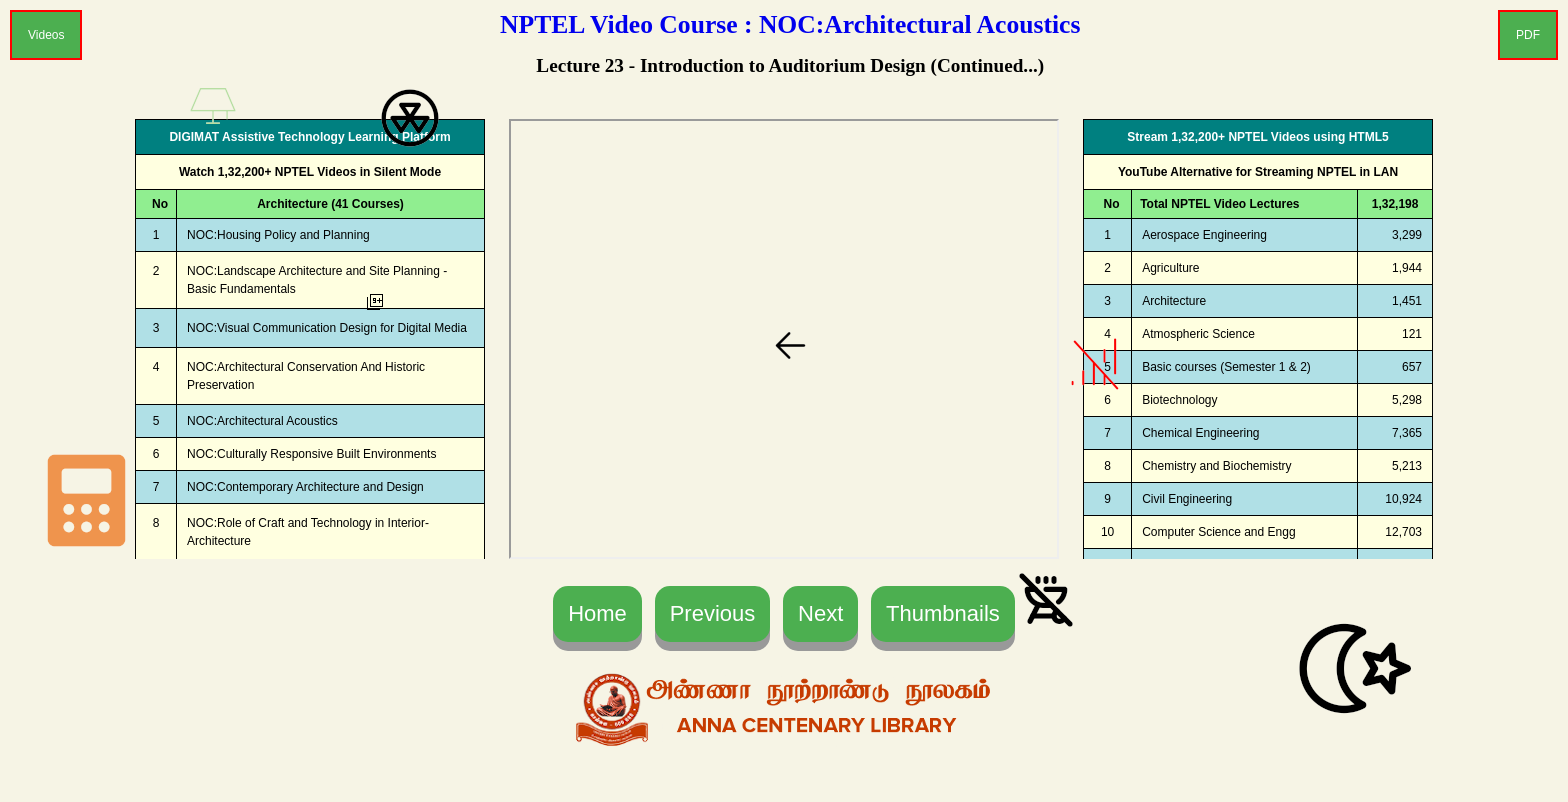 Image resolution: width=1568 pixels, height=802 pixels. Describe the element at coordinates (1046, 600) in the screenshot. I see `grilling or barbecue feature disabled` at that location.